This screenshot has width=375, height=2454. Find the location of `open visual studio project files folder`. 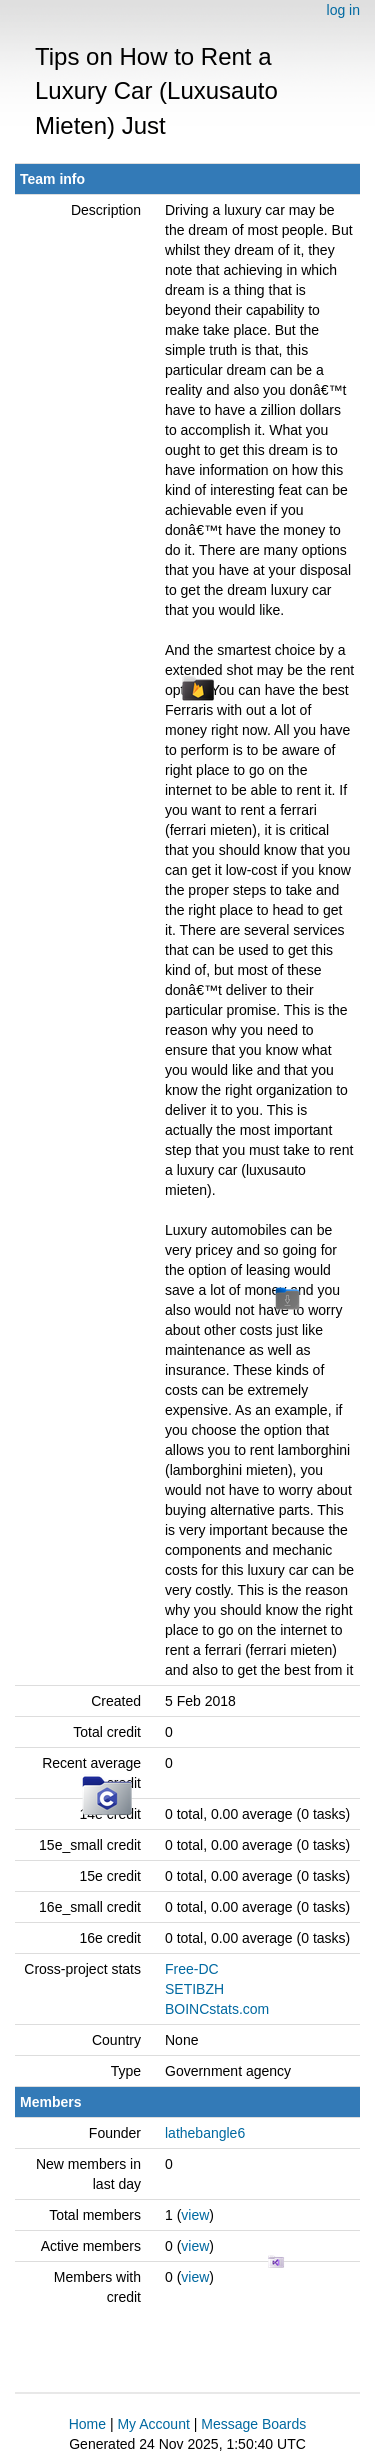

open visual studio project files folder is located at coordinates (276, 2262).